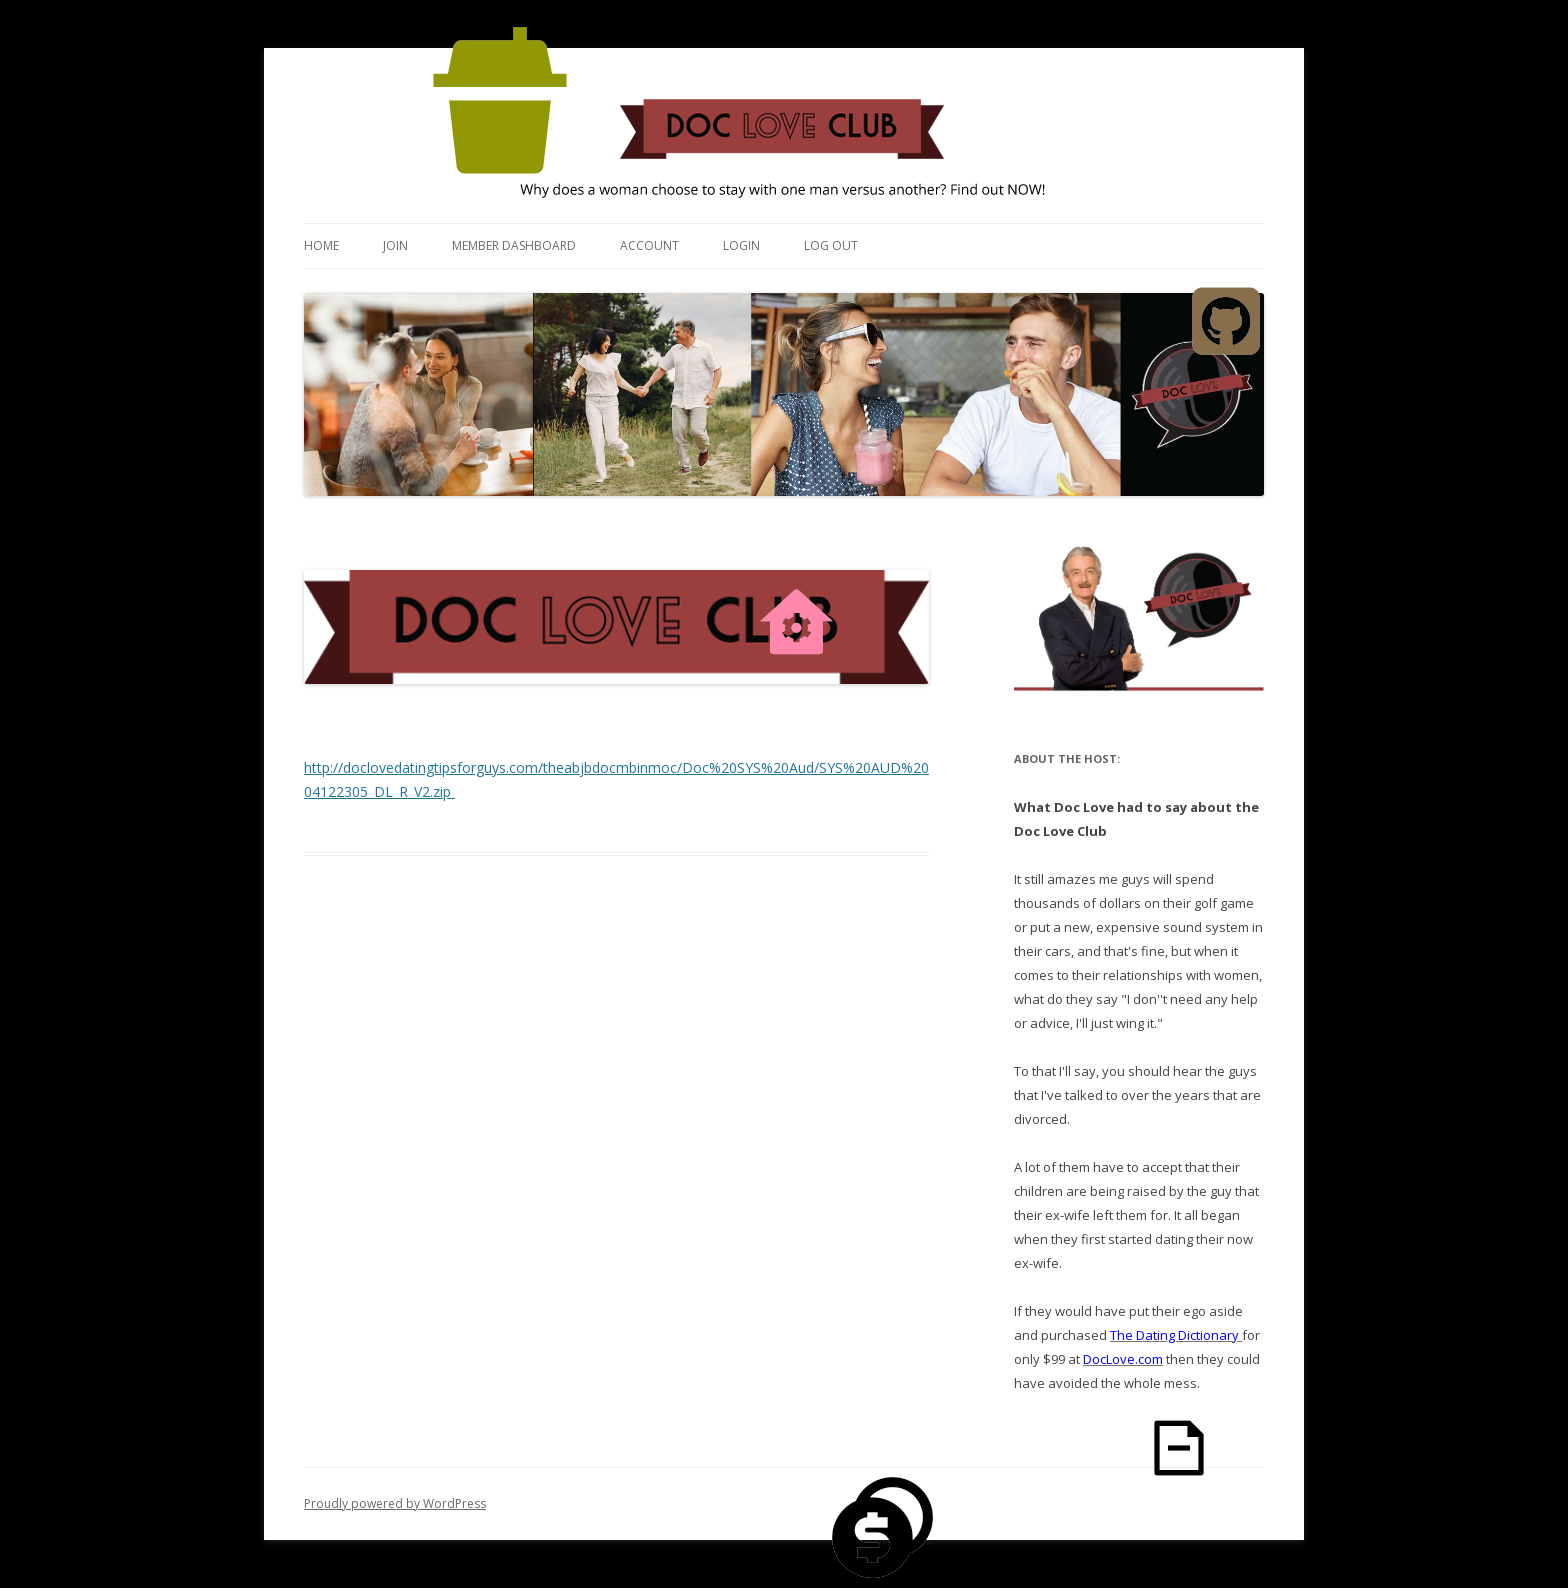 The width and height of the screenshot is (1568, 1588). I want to click on view food and drink options, so click(500, 107).